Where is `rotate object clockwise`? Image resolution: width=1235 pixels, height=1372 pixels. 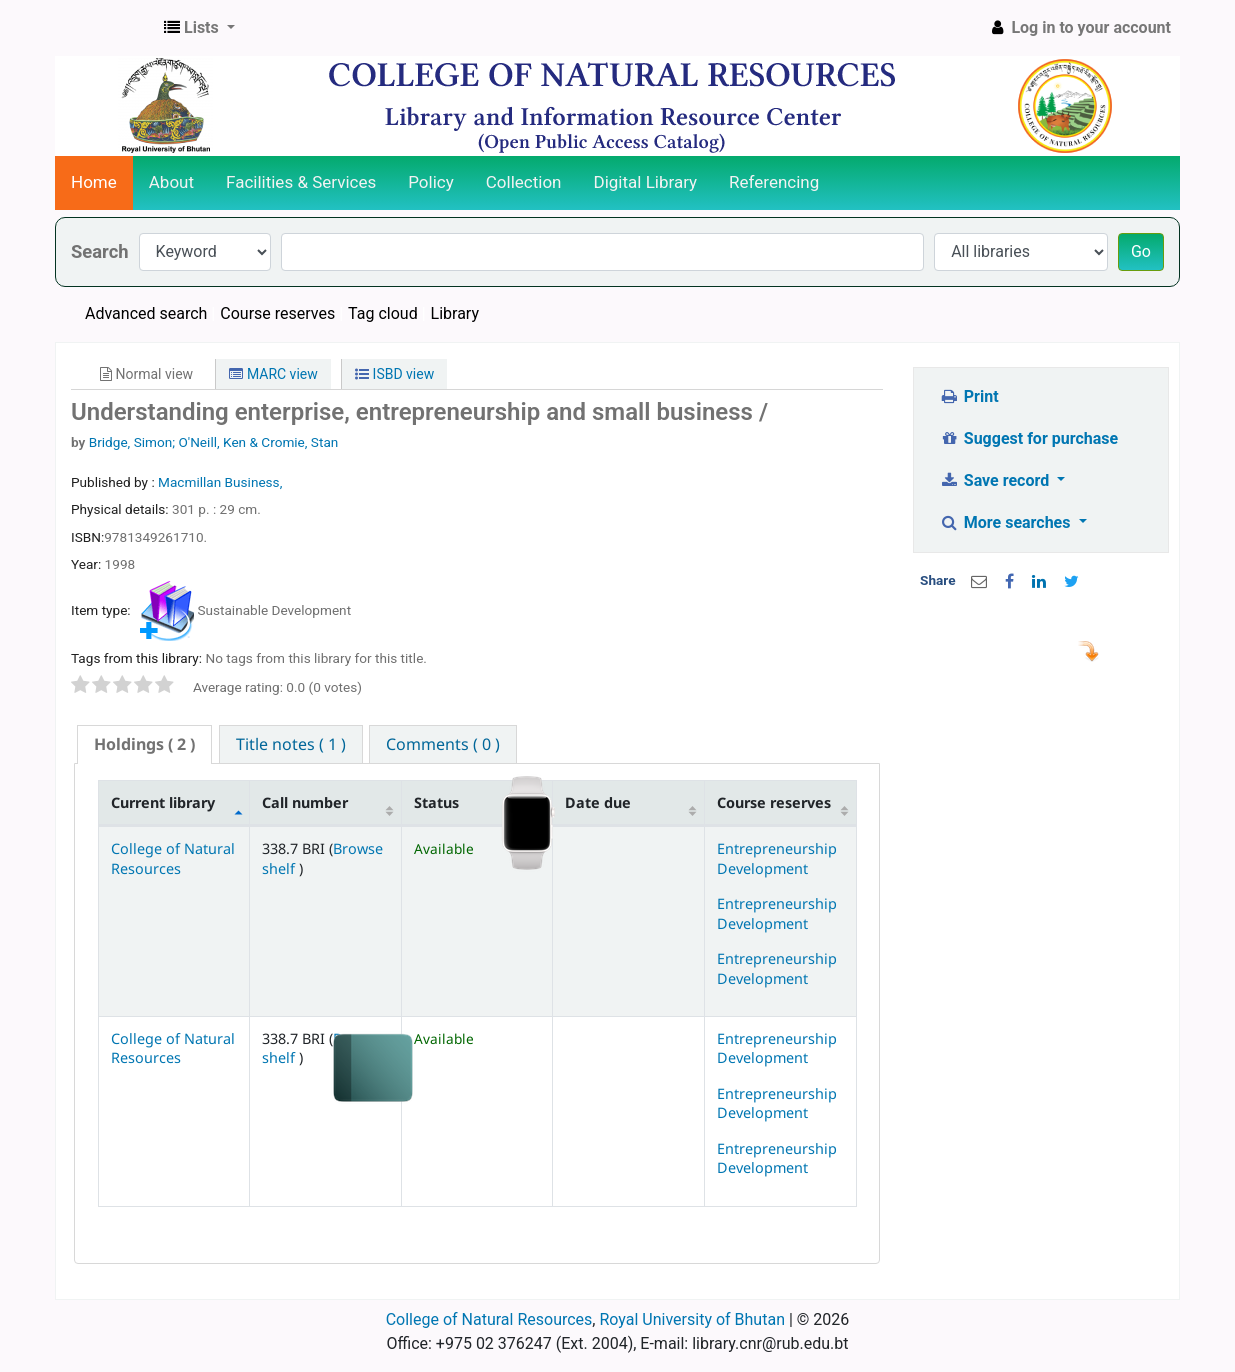
rotate object clockwise is located at coordinates (1089, 652).